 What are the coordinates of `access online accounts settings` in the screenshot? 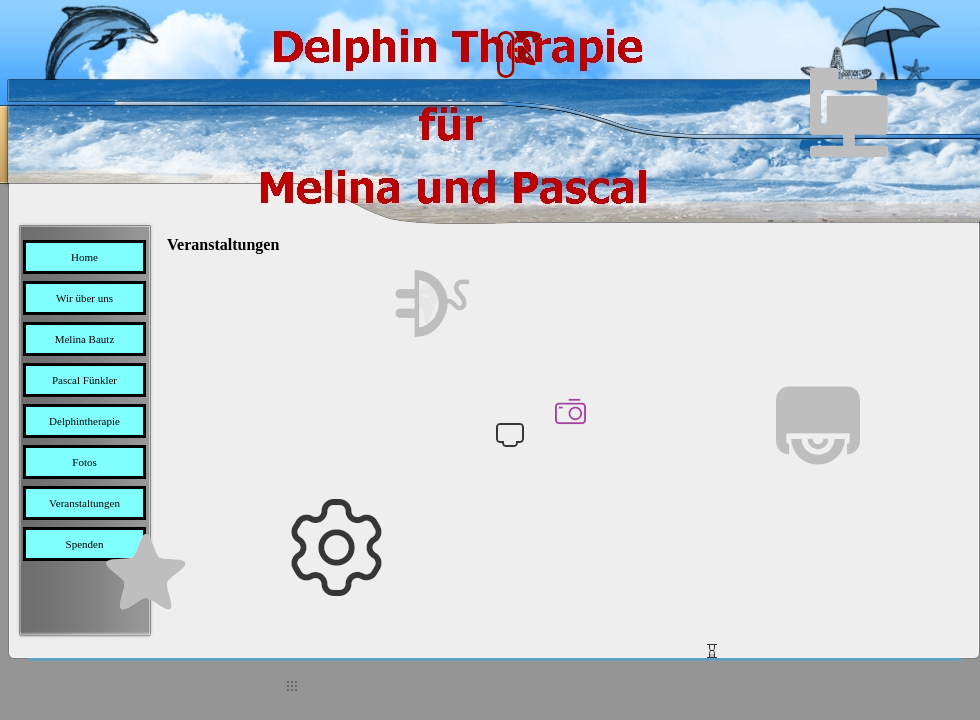 It's located at (433, 303).